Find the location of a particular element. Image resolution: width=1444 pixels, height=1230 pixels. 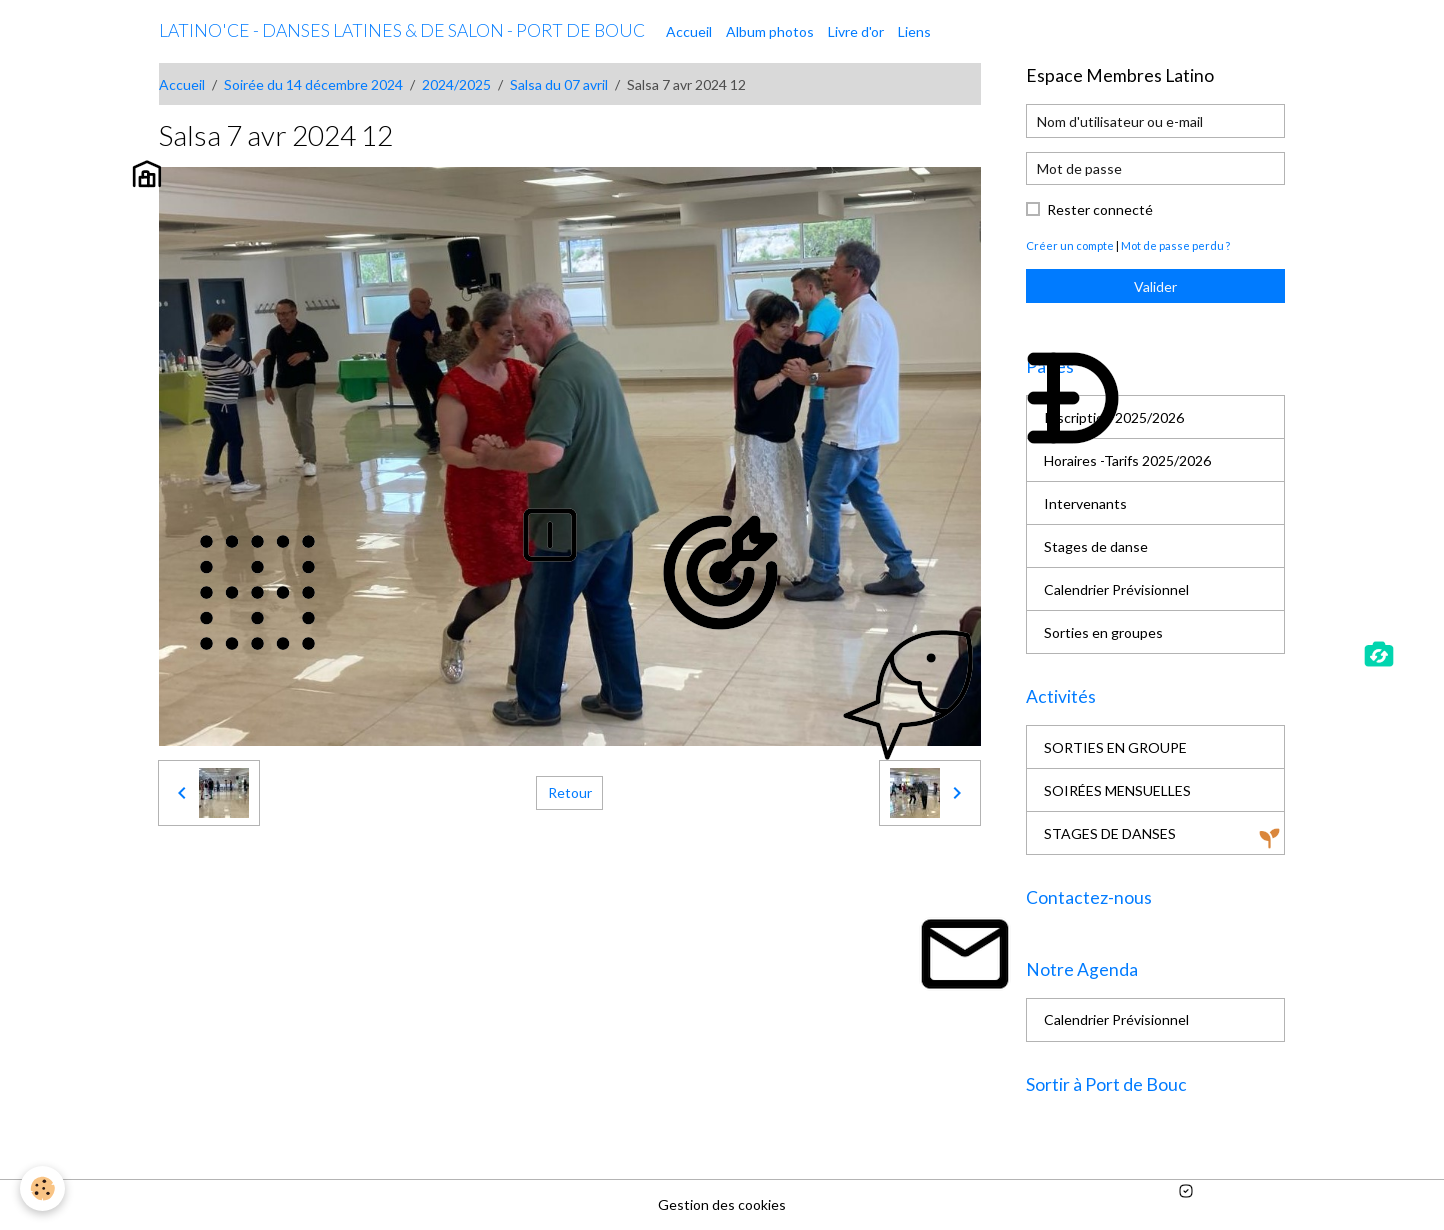

browse seafood or fish-related content is located at coordinates (915, 688).